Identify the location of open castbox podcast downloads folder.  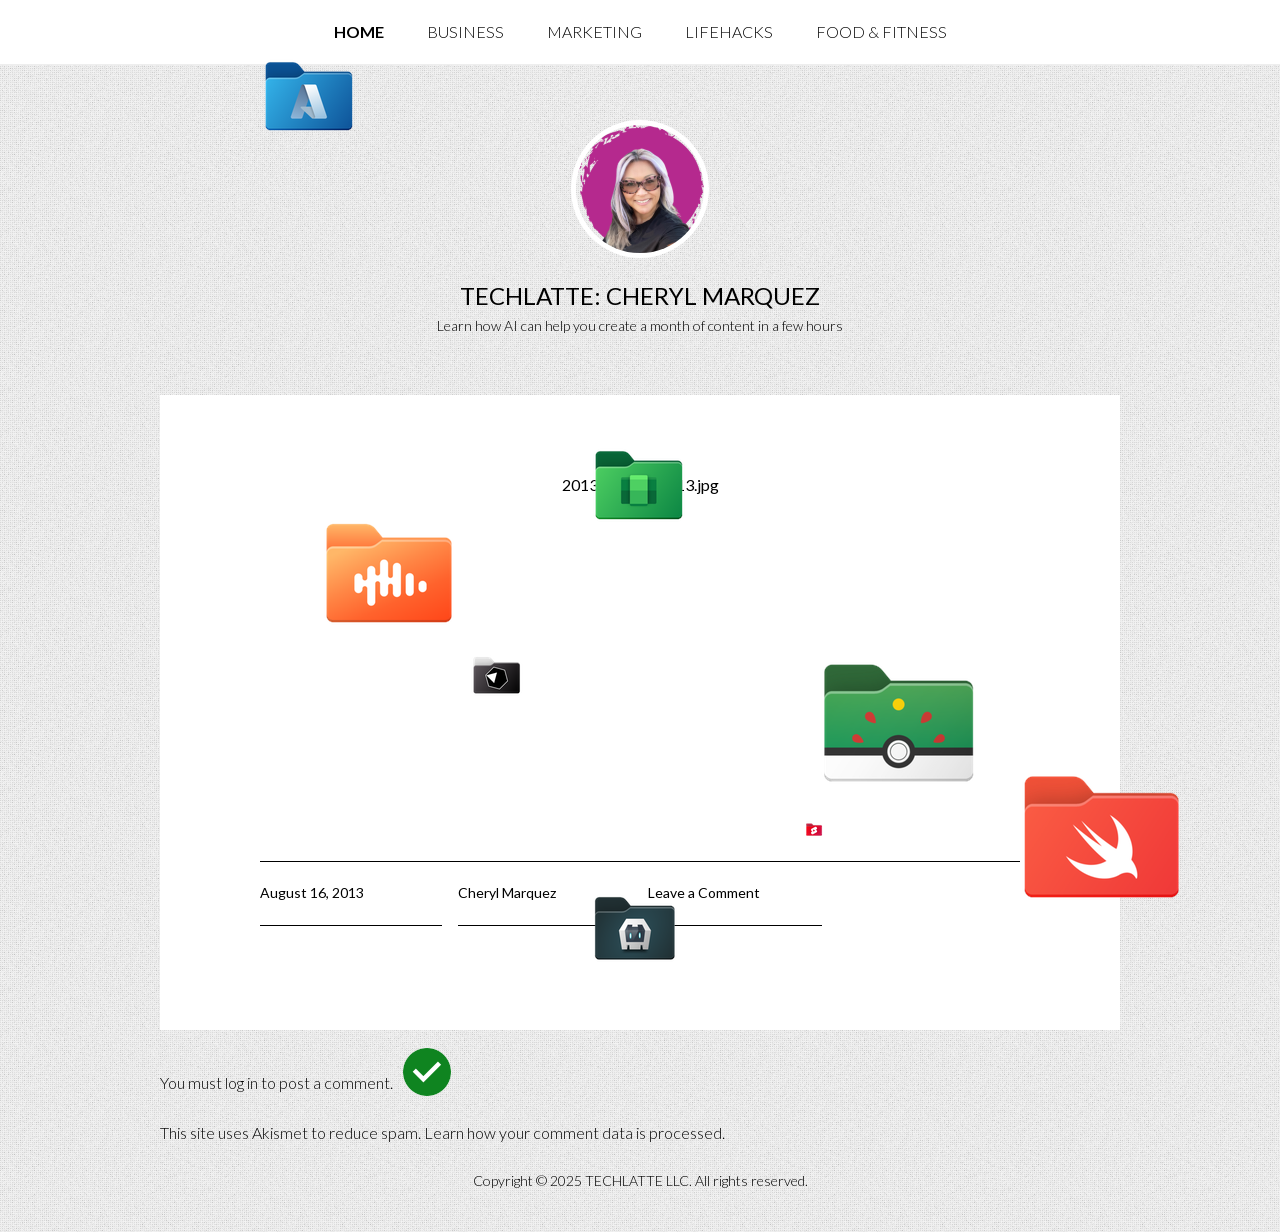
(388, 576).